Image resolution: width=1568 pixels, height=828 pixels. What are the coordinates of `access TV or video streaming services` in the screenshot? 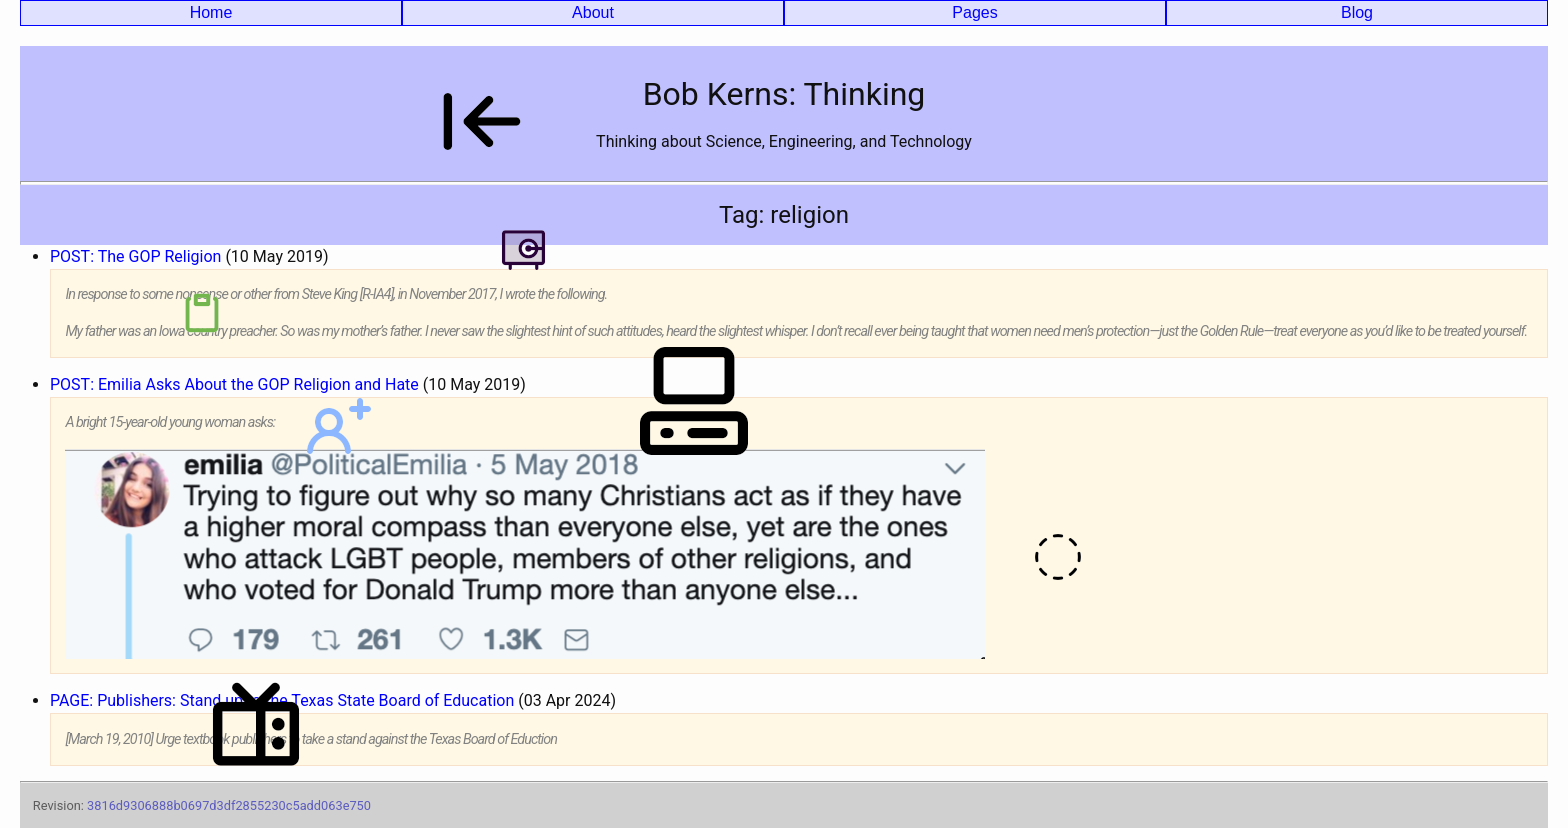 It's located at (256, 729).